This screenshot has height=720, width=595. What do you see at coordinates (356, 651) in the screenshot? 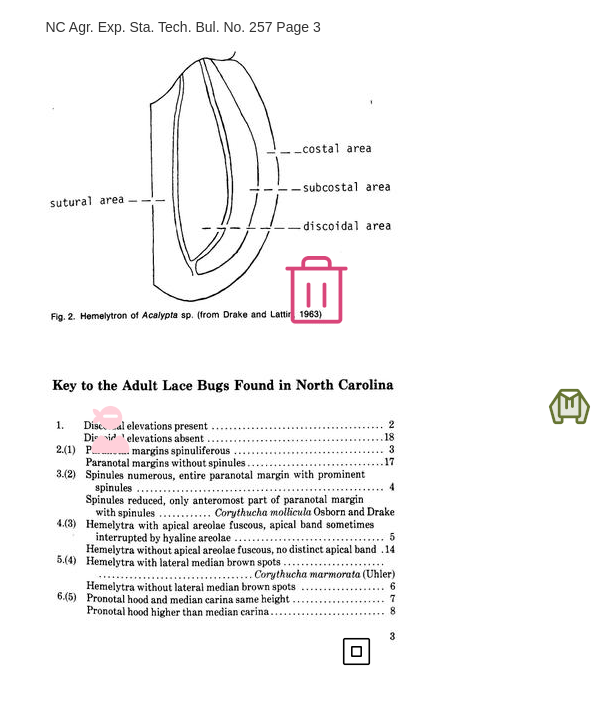
I see `square payment services logo` at bounding box center [356, 651].